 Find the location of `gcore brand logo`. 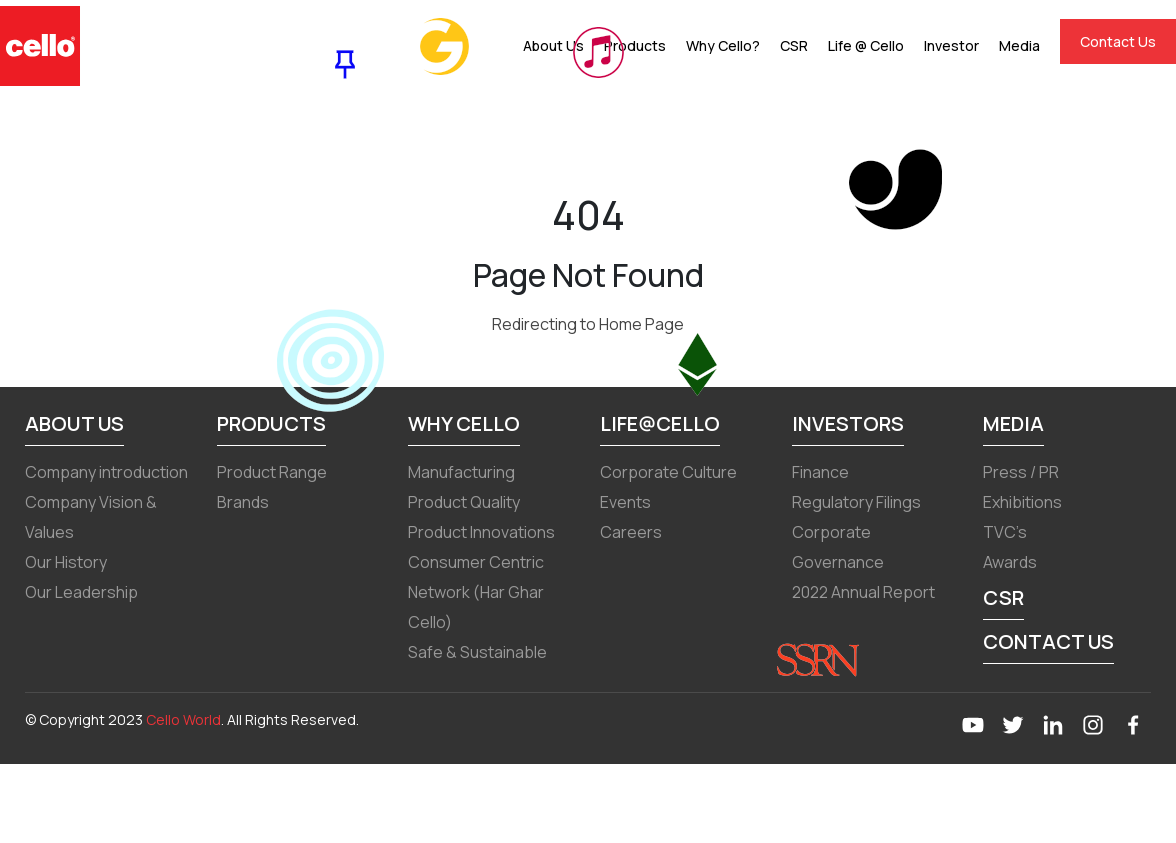

gcore brand logo is located at coordinates (444, 46).